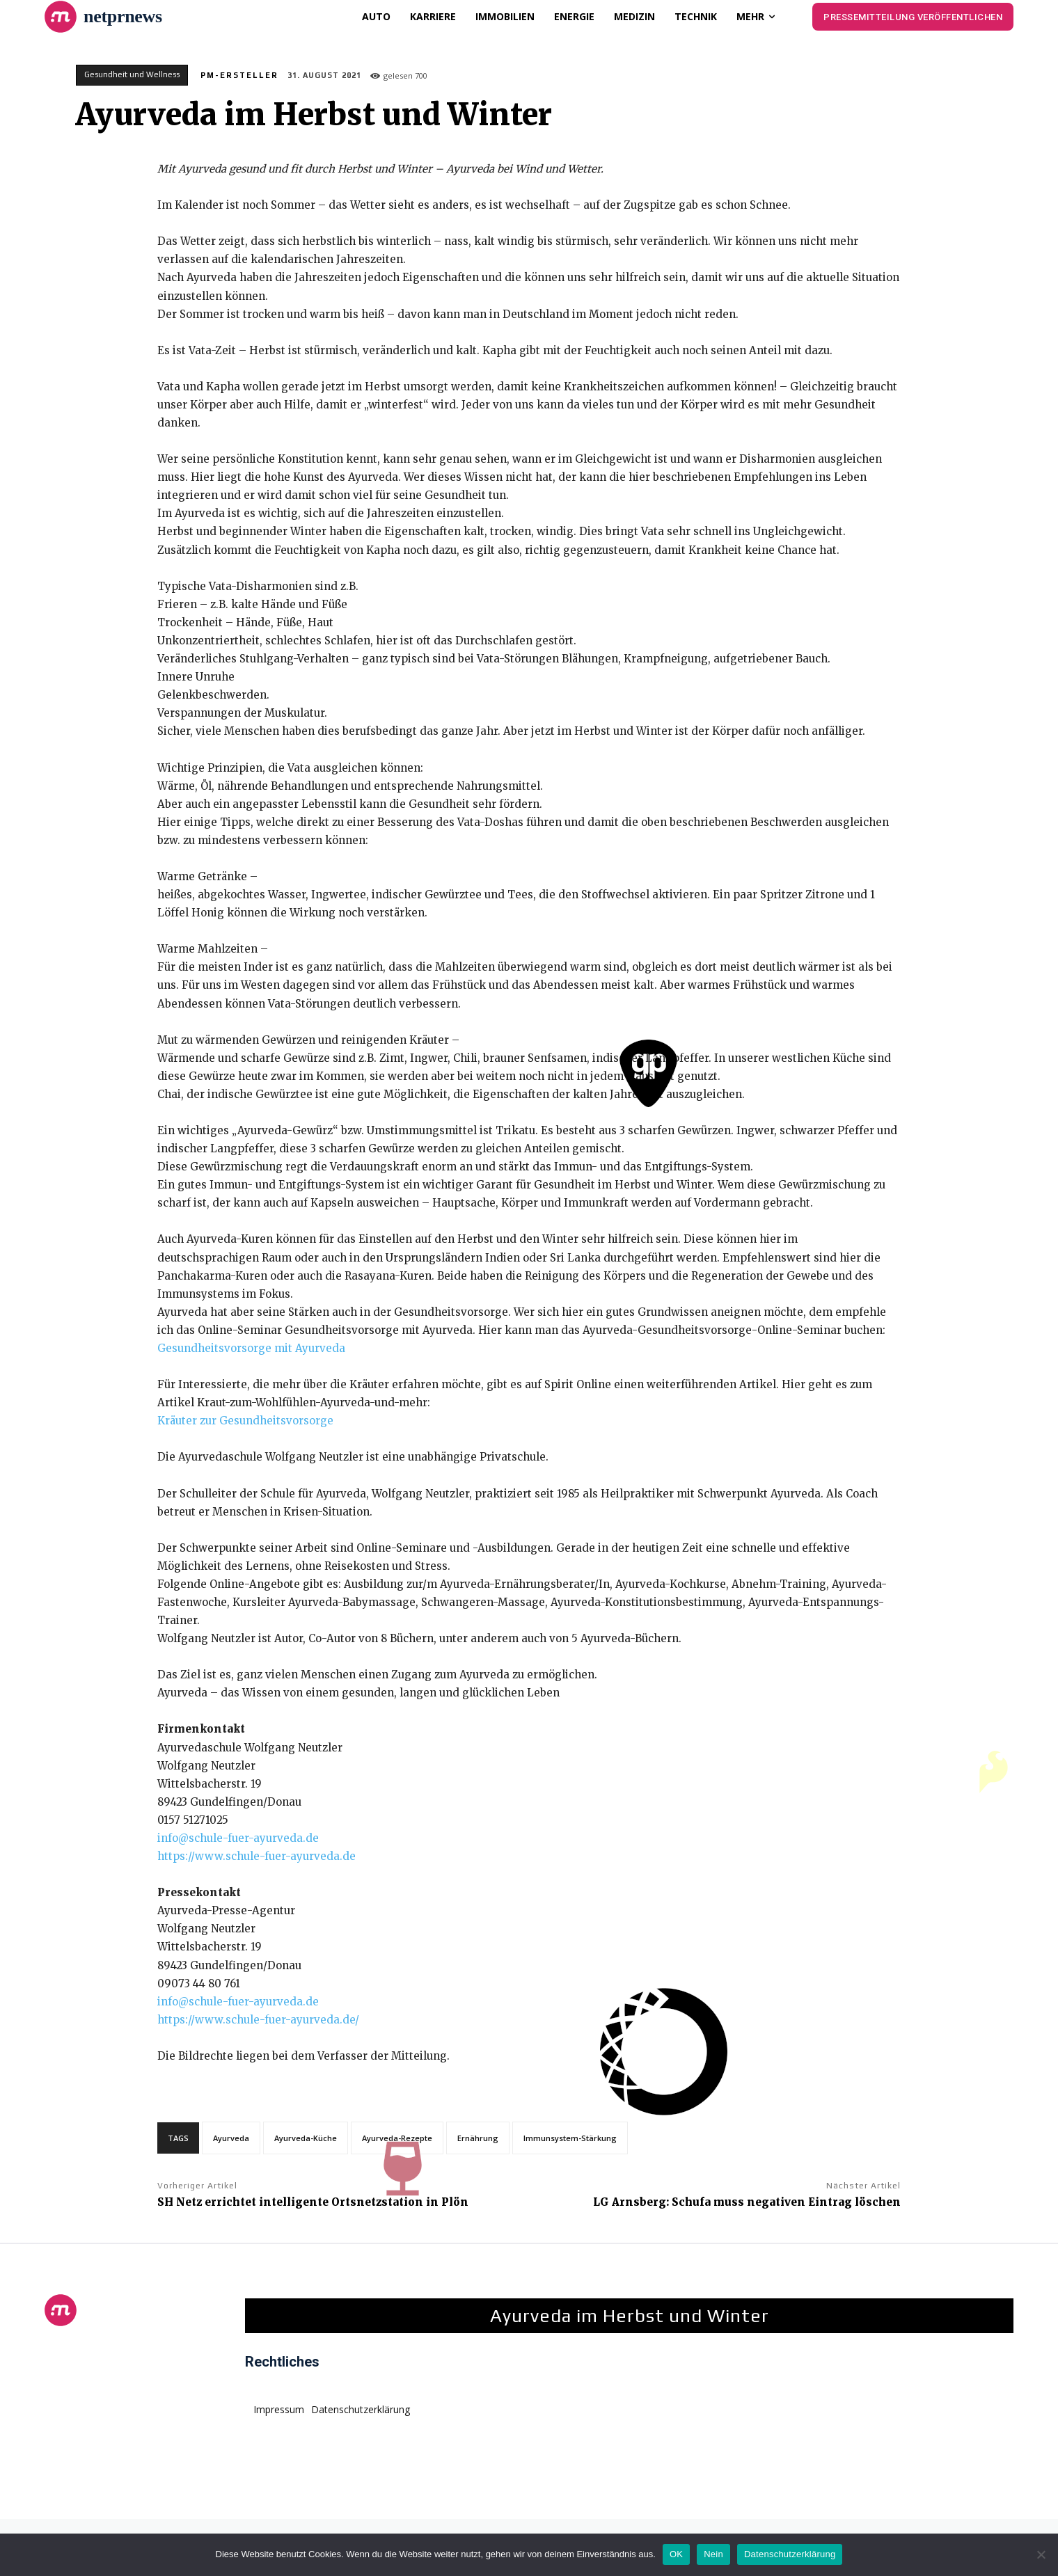 The image size is (1058, 2576). Describe the element at coordinates (993, 1772) in the screenshot. I see `visit sparkfun electronics website` at that location.